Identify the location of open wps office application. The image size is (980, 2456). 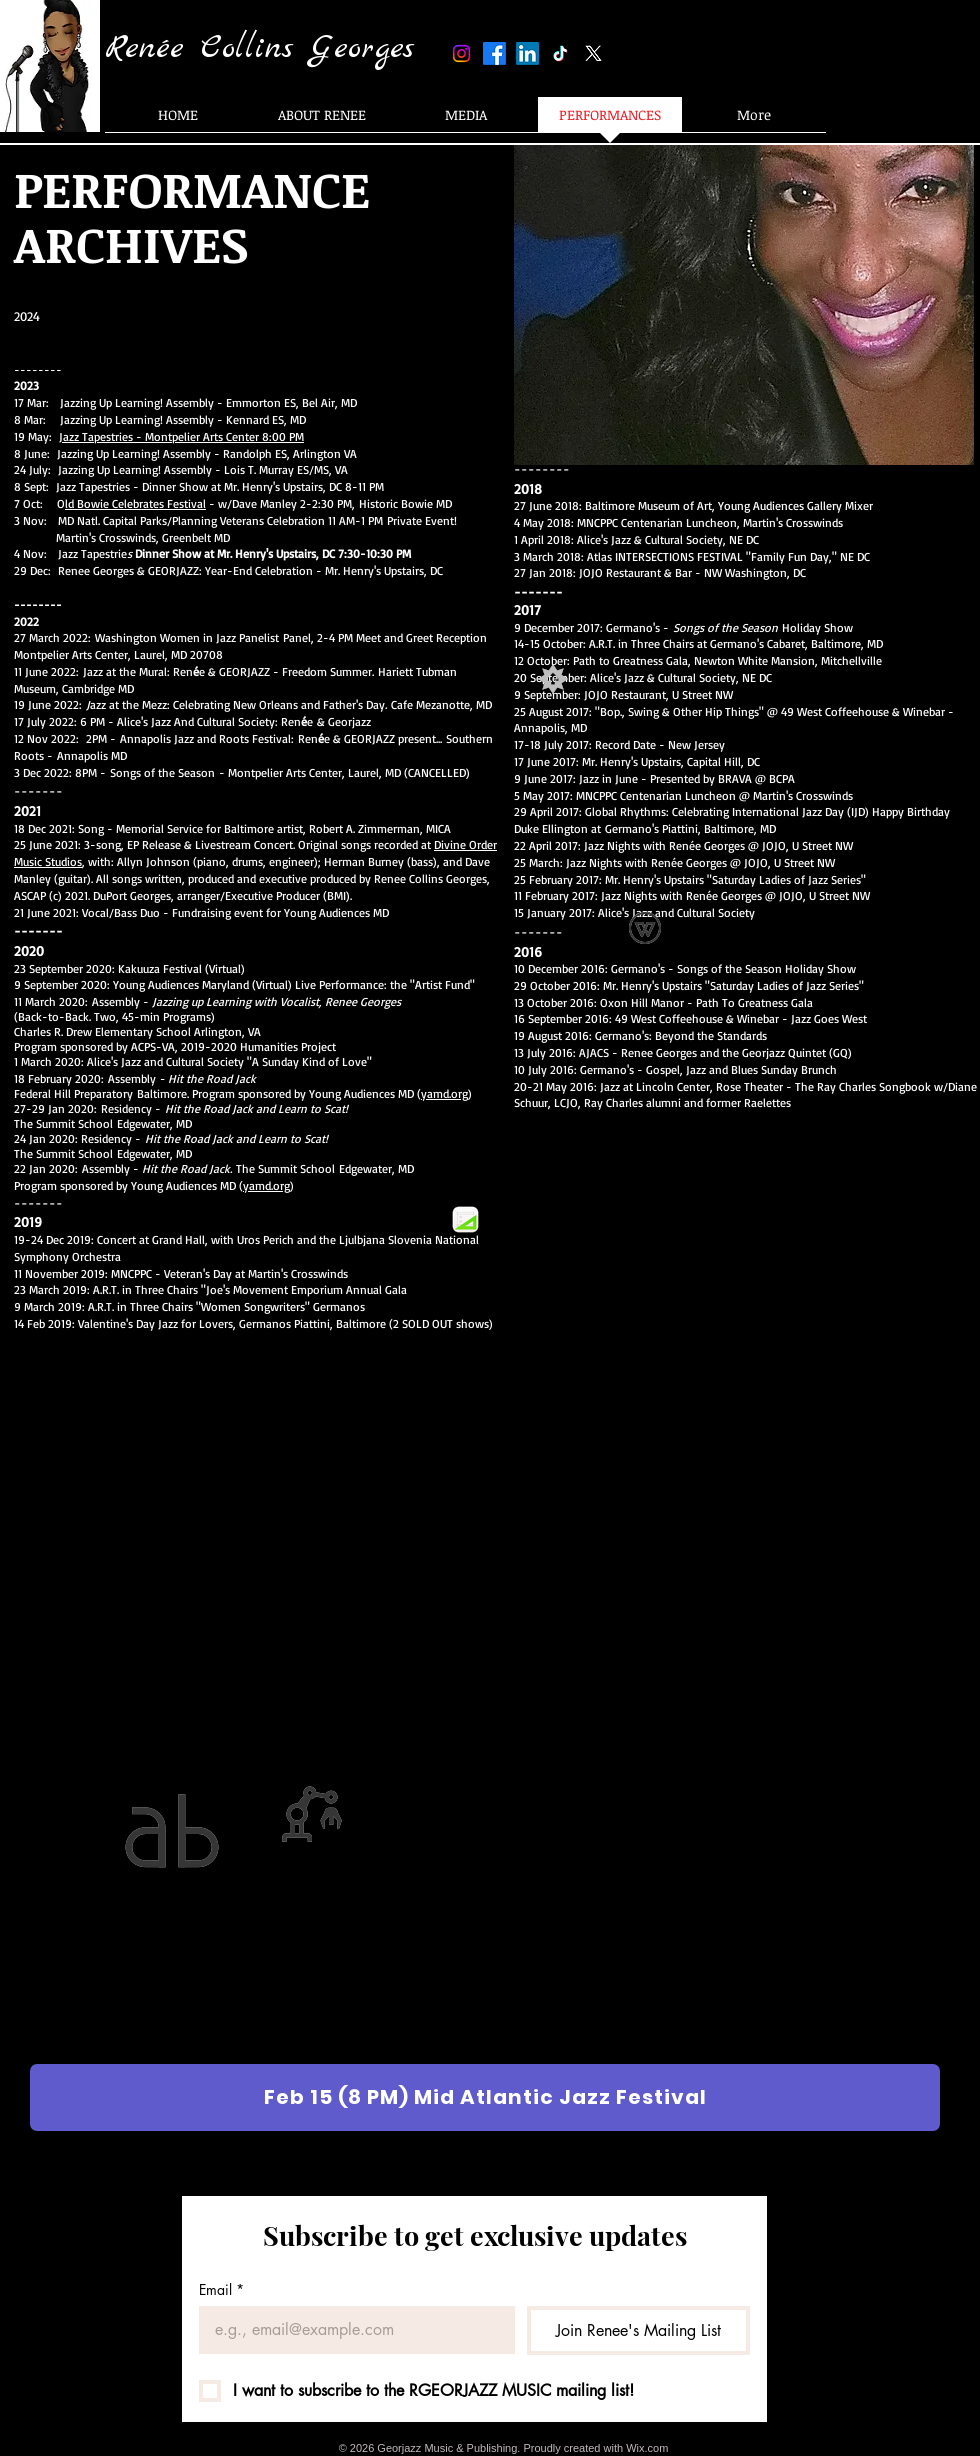
(645, 928).